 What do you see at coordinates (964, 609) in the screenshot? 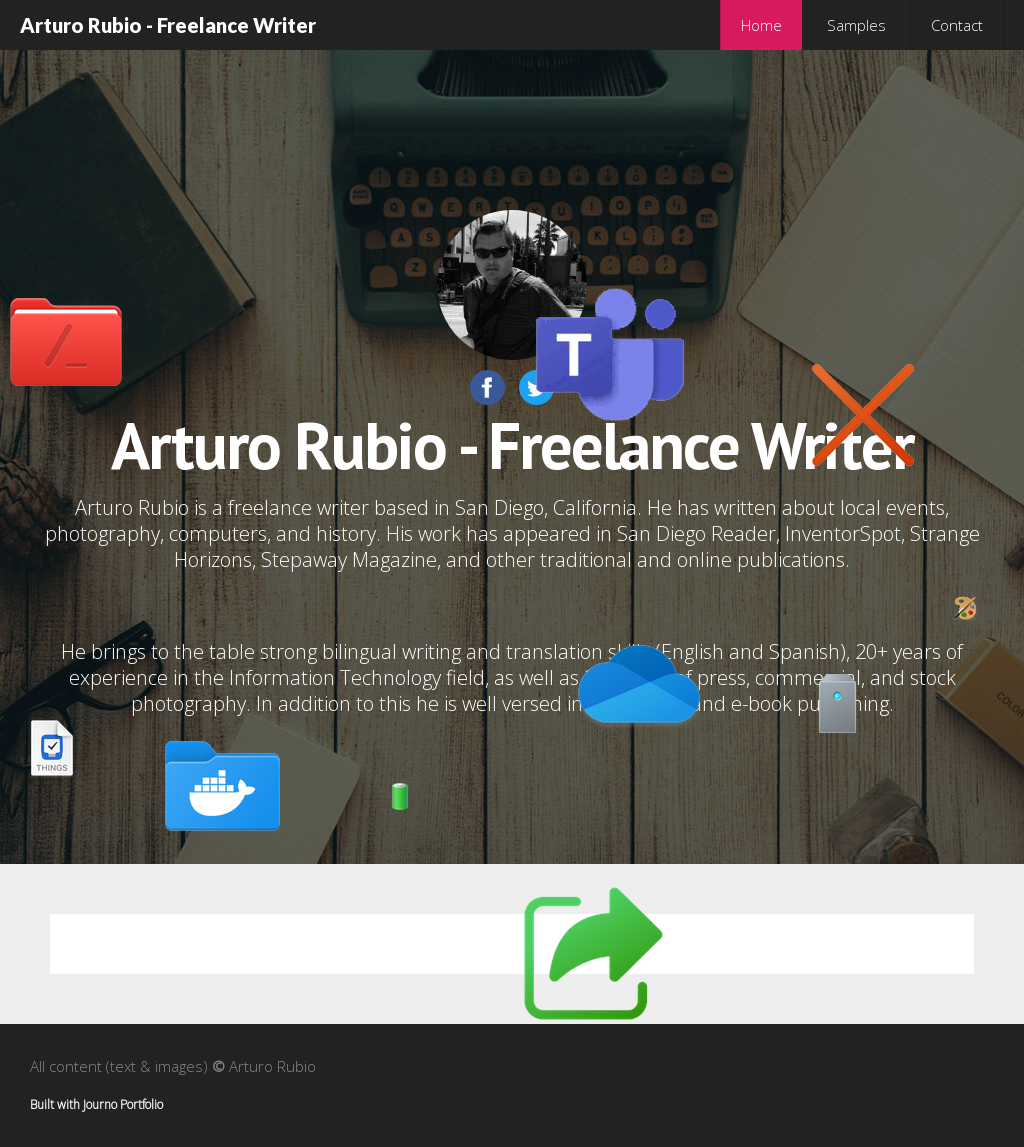
I see `open graphics or drawing applications` at bounding box center [964, 609].